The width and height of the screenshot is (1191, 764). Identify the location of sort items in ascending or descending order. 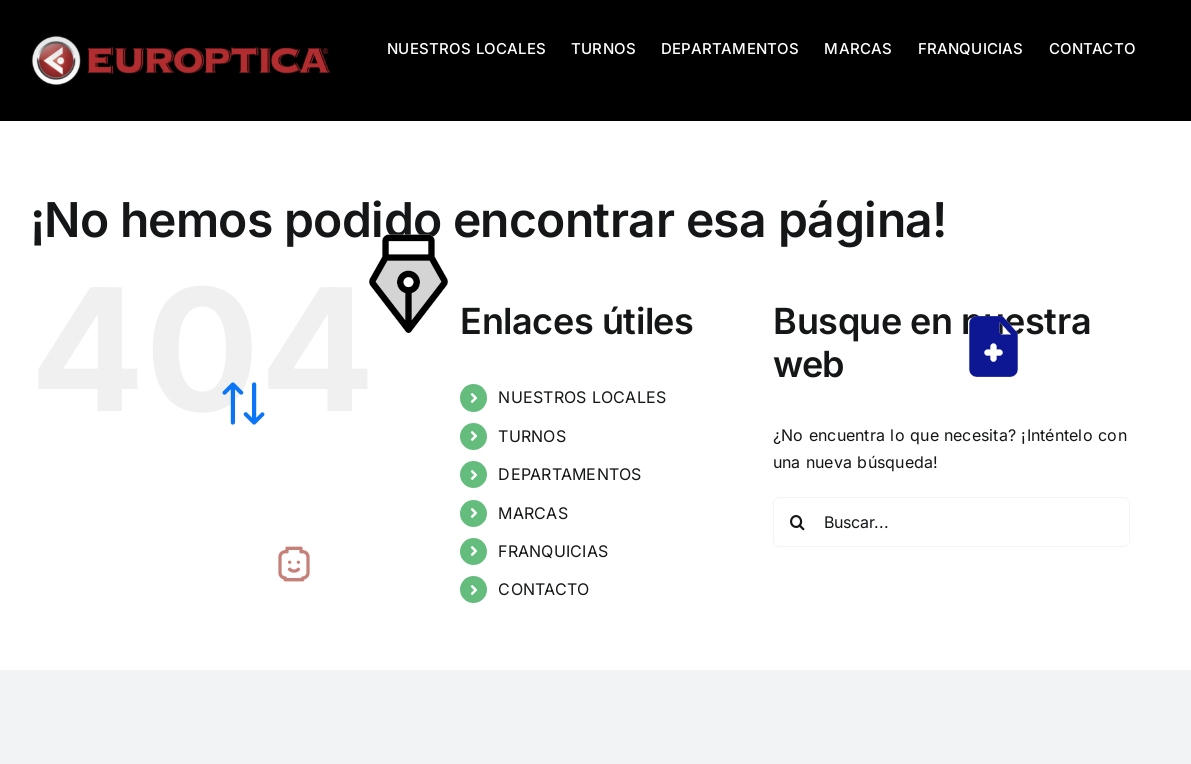
(243, 403).